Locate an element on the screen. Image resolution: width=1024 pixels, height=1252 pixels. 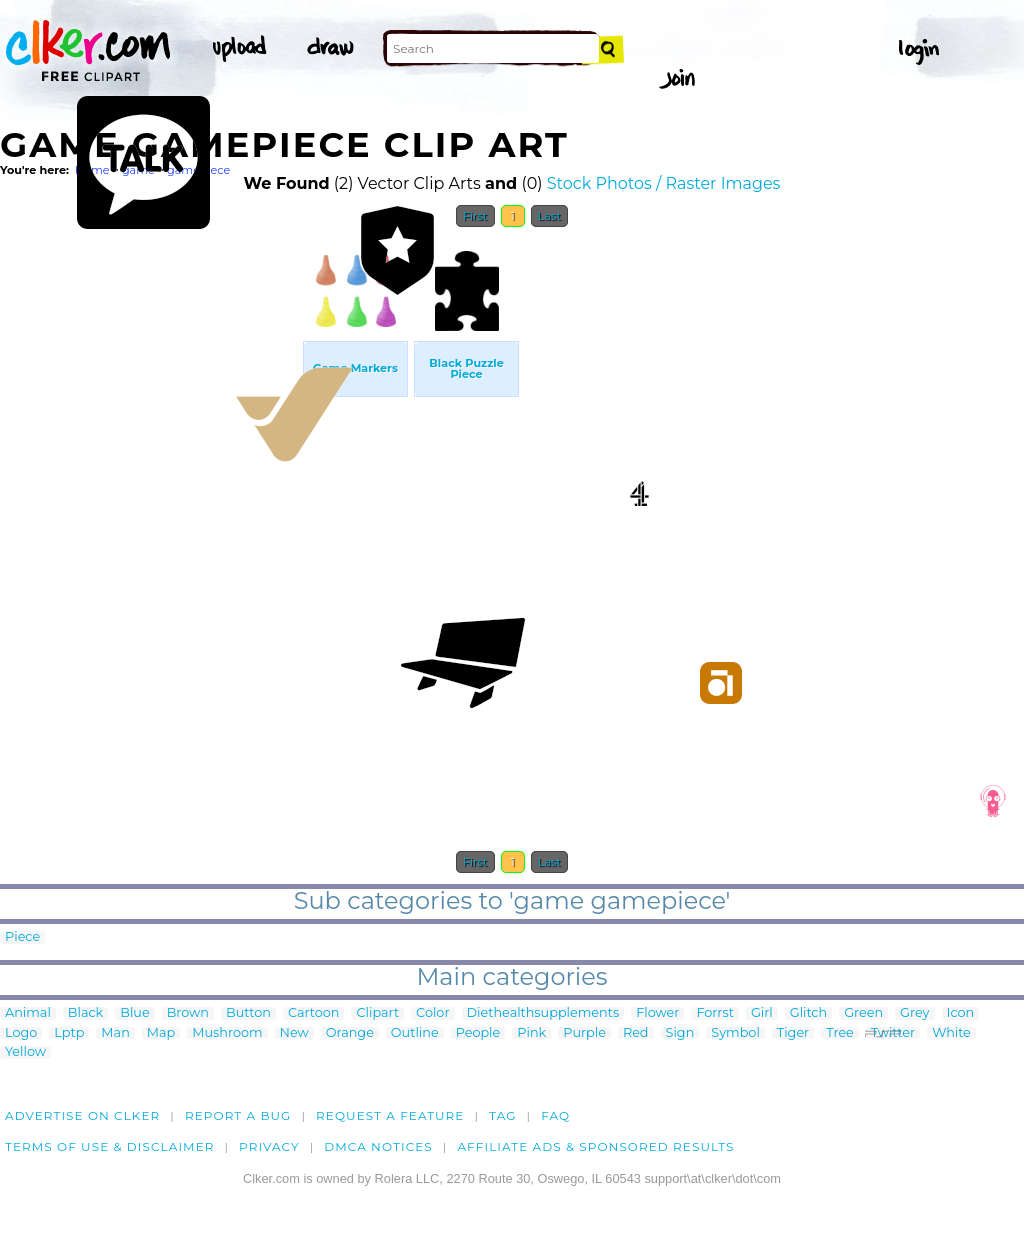
argo cd logo - a gitops continuous delivery tool is located at coordinates (993, 801).